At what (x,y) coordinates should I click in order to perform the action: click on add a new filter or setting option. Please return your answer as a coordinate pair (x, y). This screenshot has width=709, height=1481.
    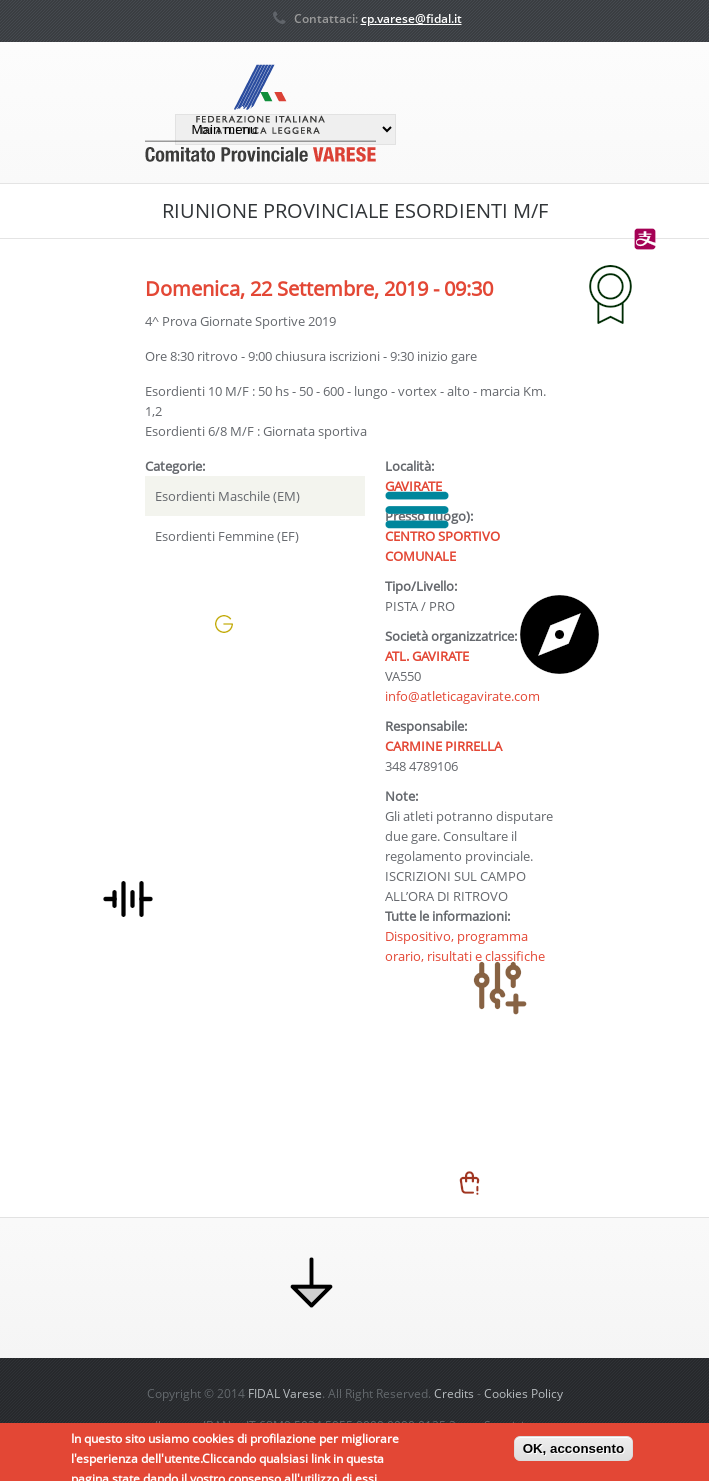
    Looking at the image, I should click on (497, 985).